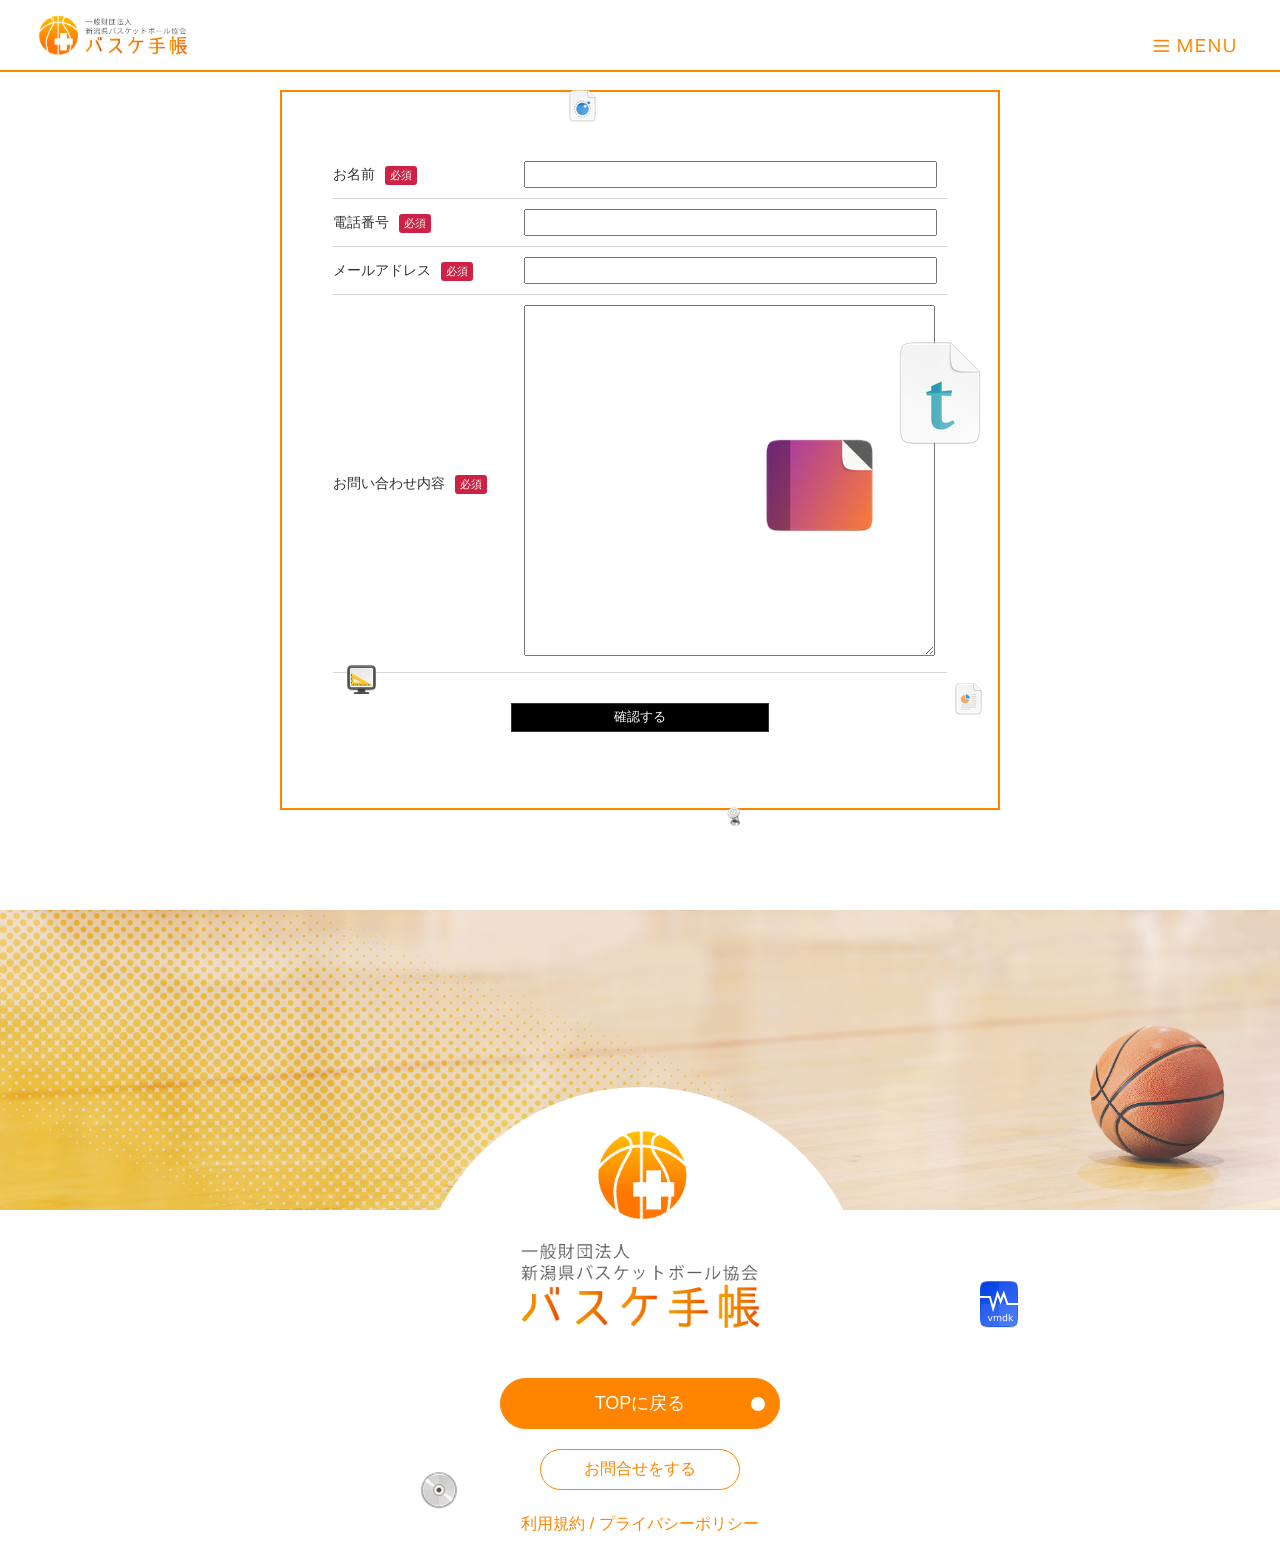 This screenshot has height=1549, width=1280. Describe the element at coordinates (819, 481) in the screenshot. I see `change desktop wallpaper settings` at that location.